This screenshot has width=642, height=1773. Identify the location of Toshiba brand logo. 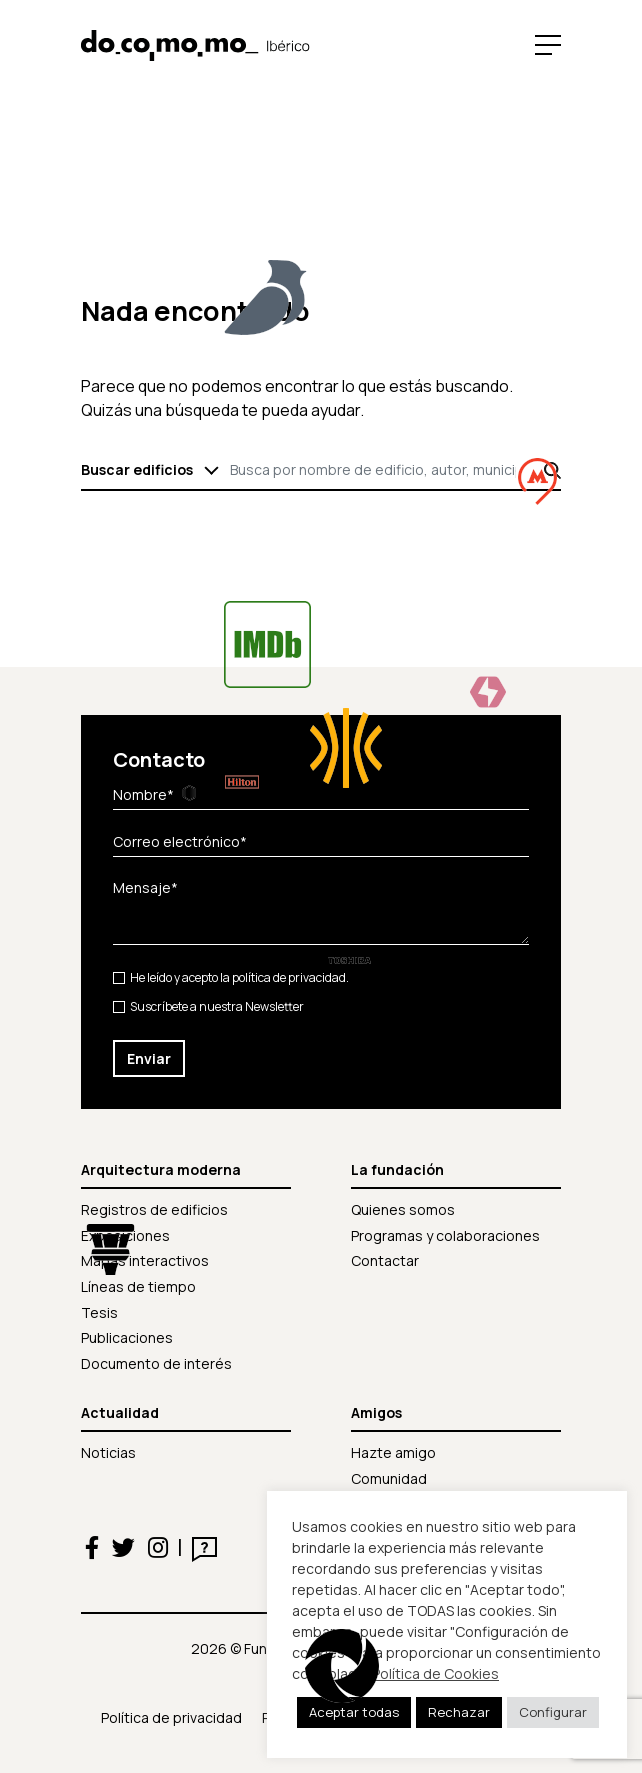
(349, 960).